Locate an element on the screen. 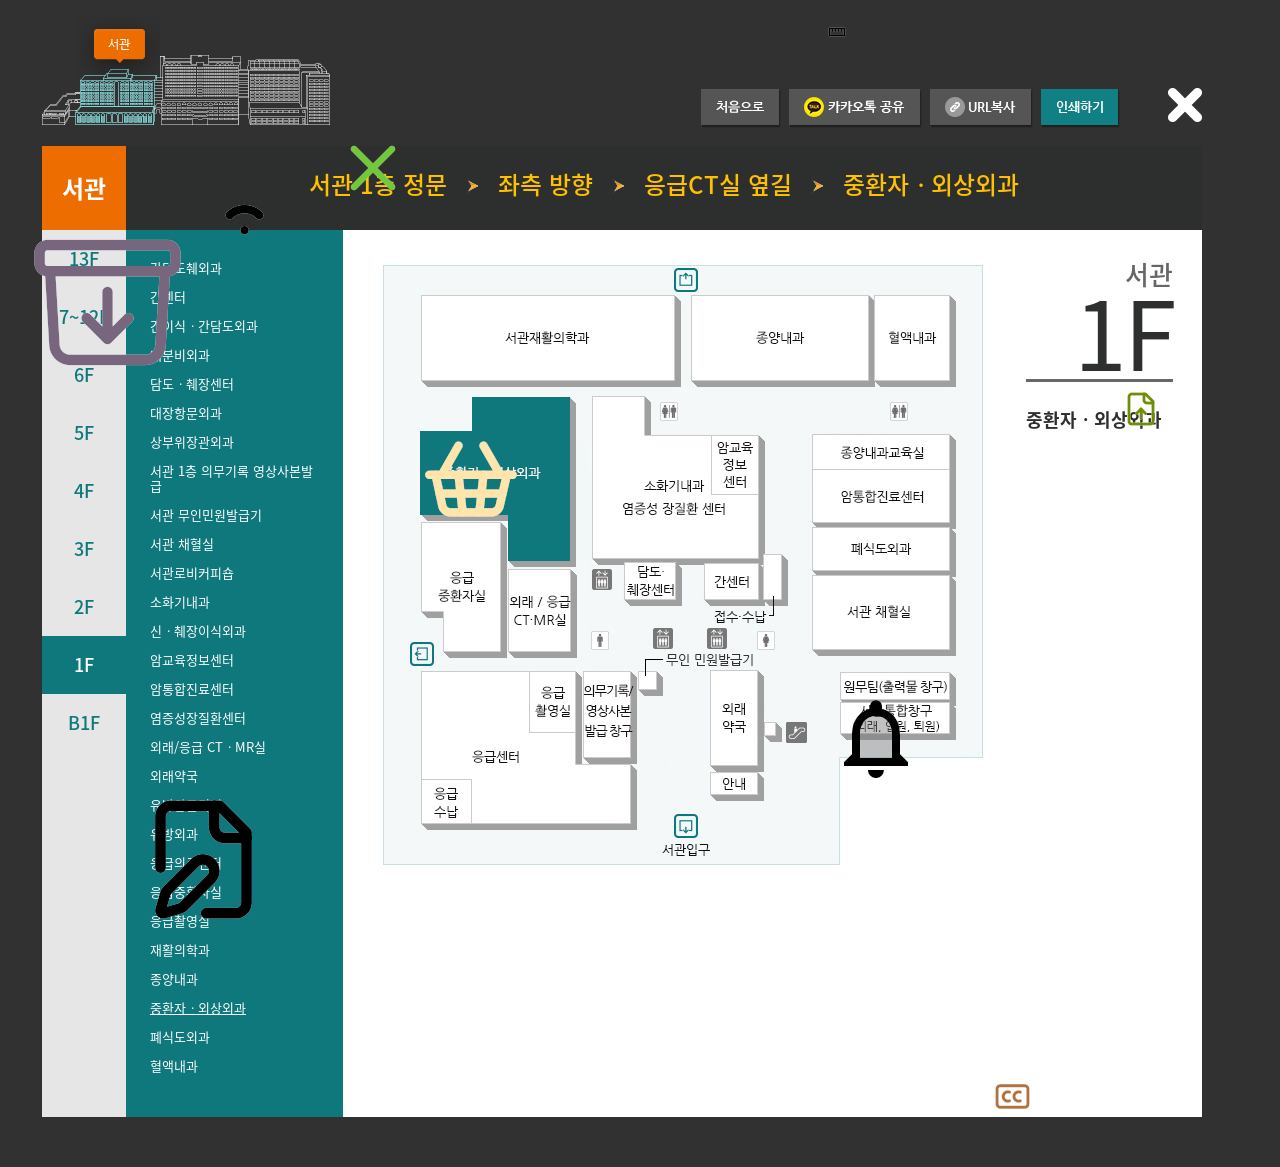 The image size is (1280, 1167). archive or move item to storage is located at coordinates (107, 302).